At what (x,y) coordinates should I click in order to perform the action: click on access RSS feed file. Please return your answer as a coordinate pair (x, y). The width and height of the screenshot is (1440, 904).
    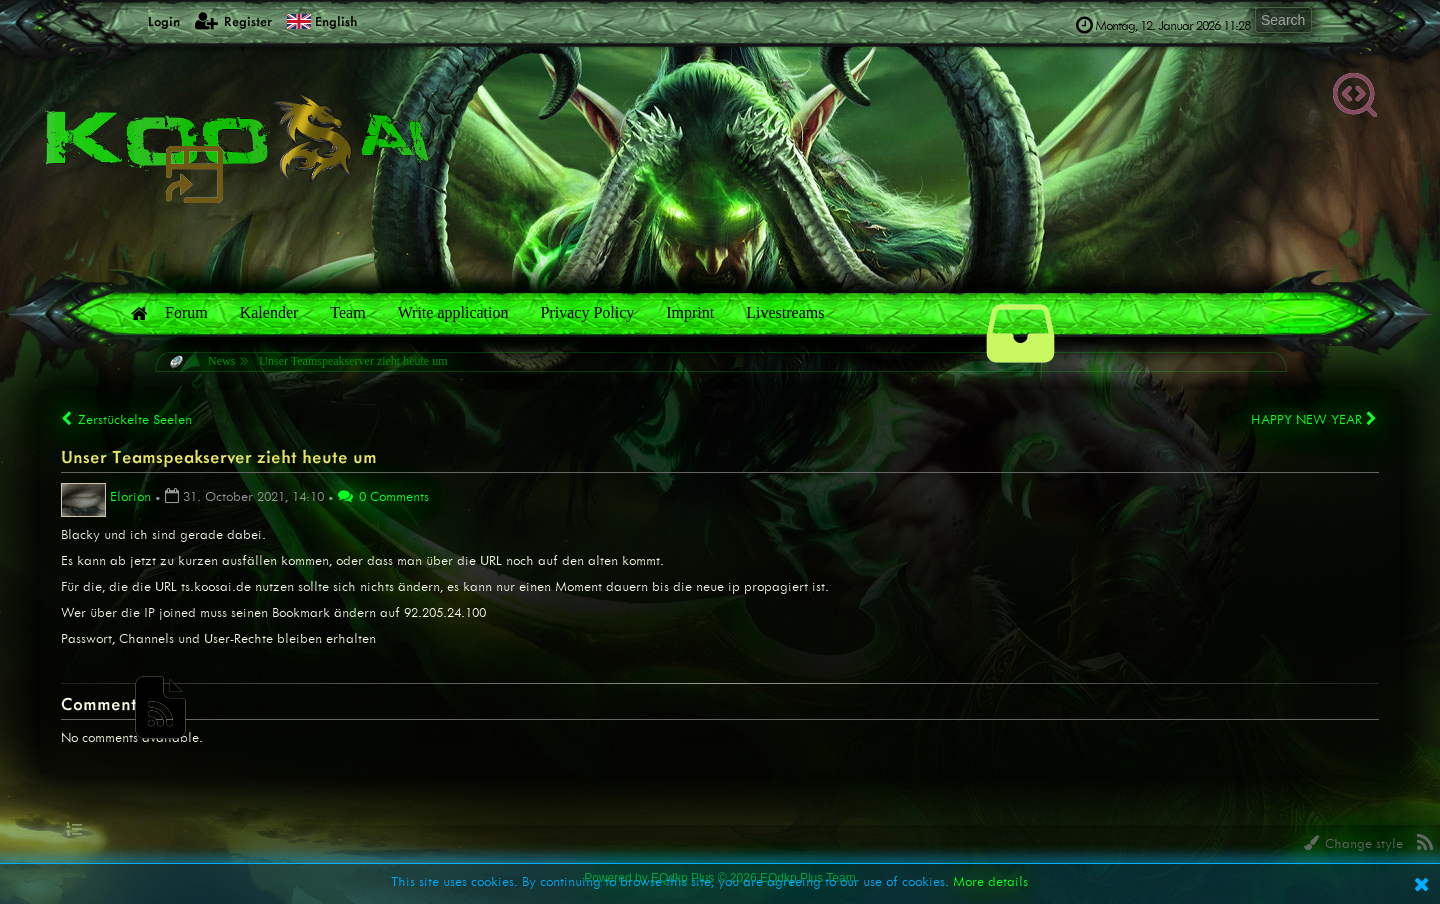
    Looking at the image, I should click on (160, 707).